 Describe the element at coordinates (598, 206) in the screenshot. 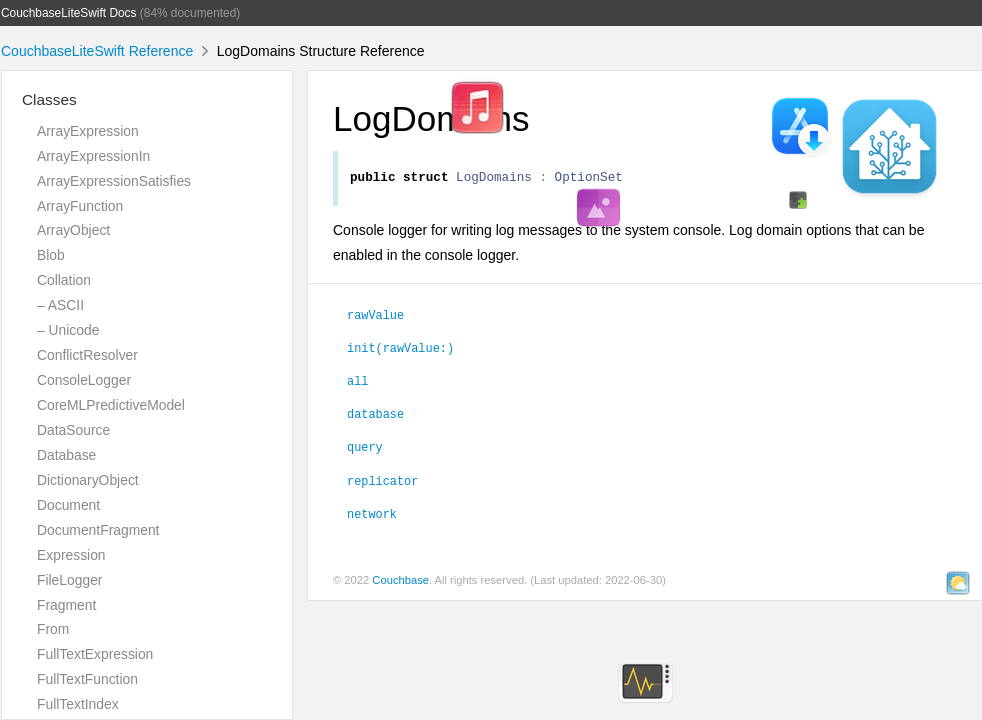

I see `open an image file` at that location.